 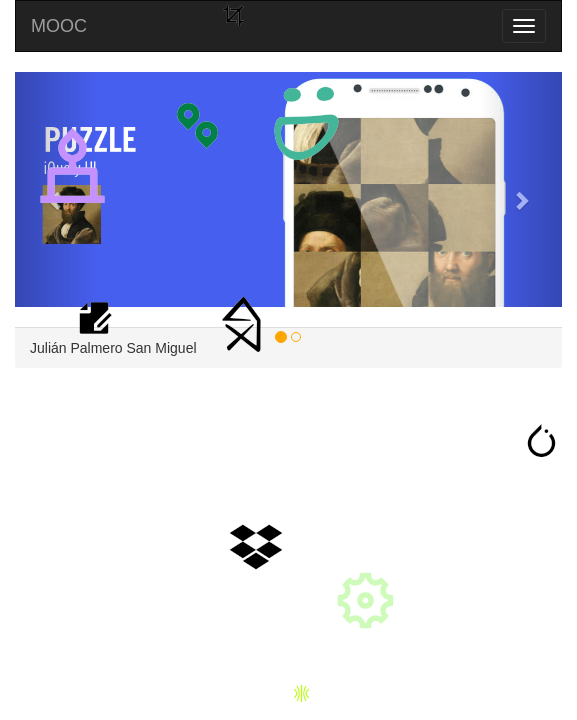 I want to click on access candle or ambient lighting settings, so click(x=72, y=167).